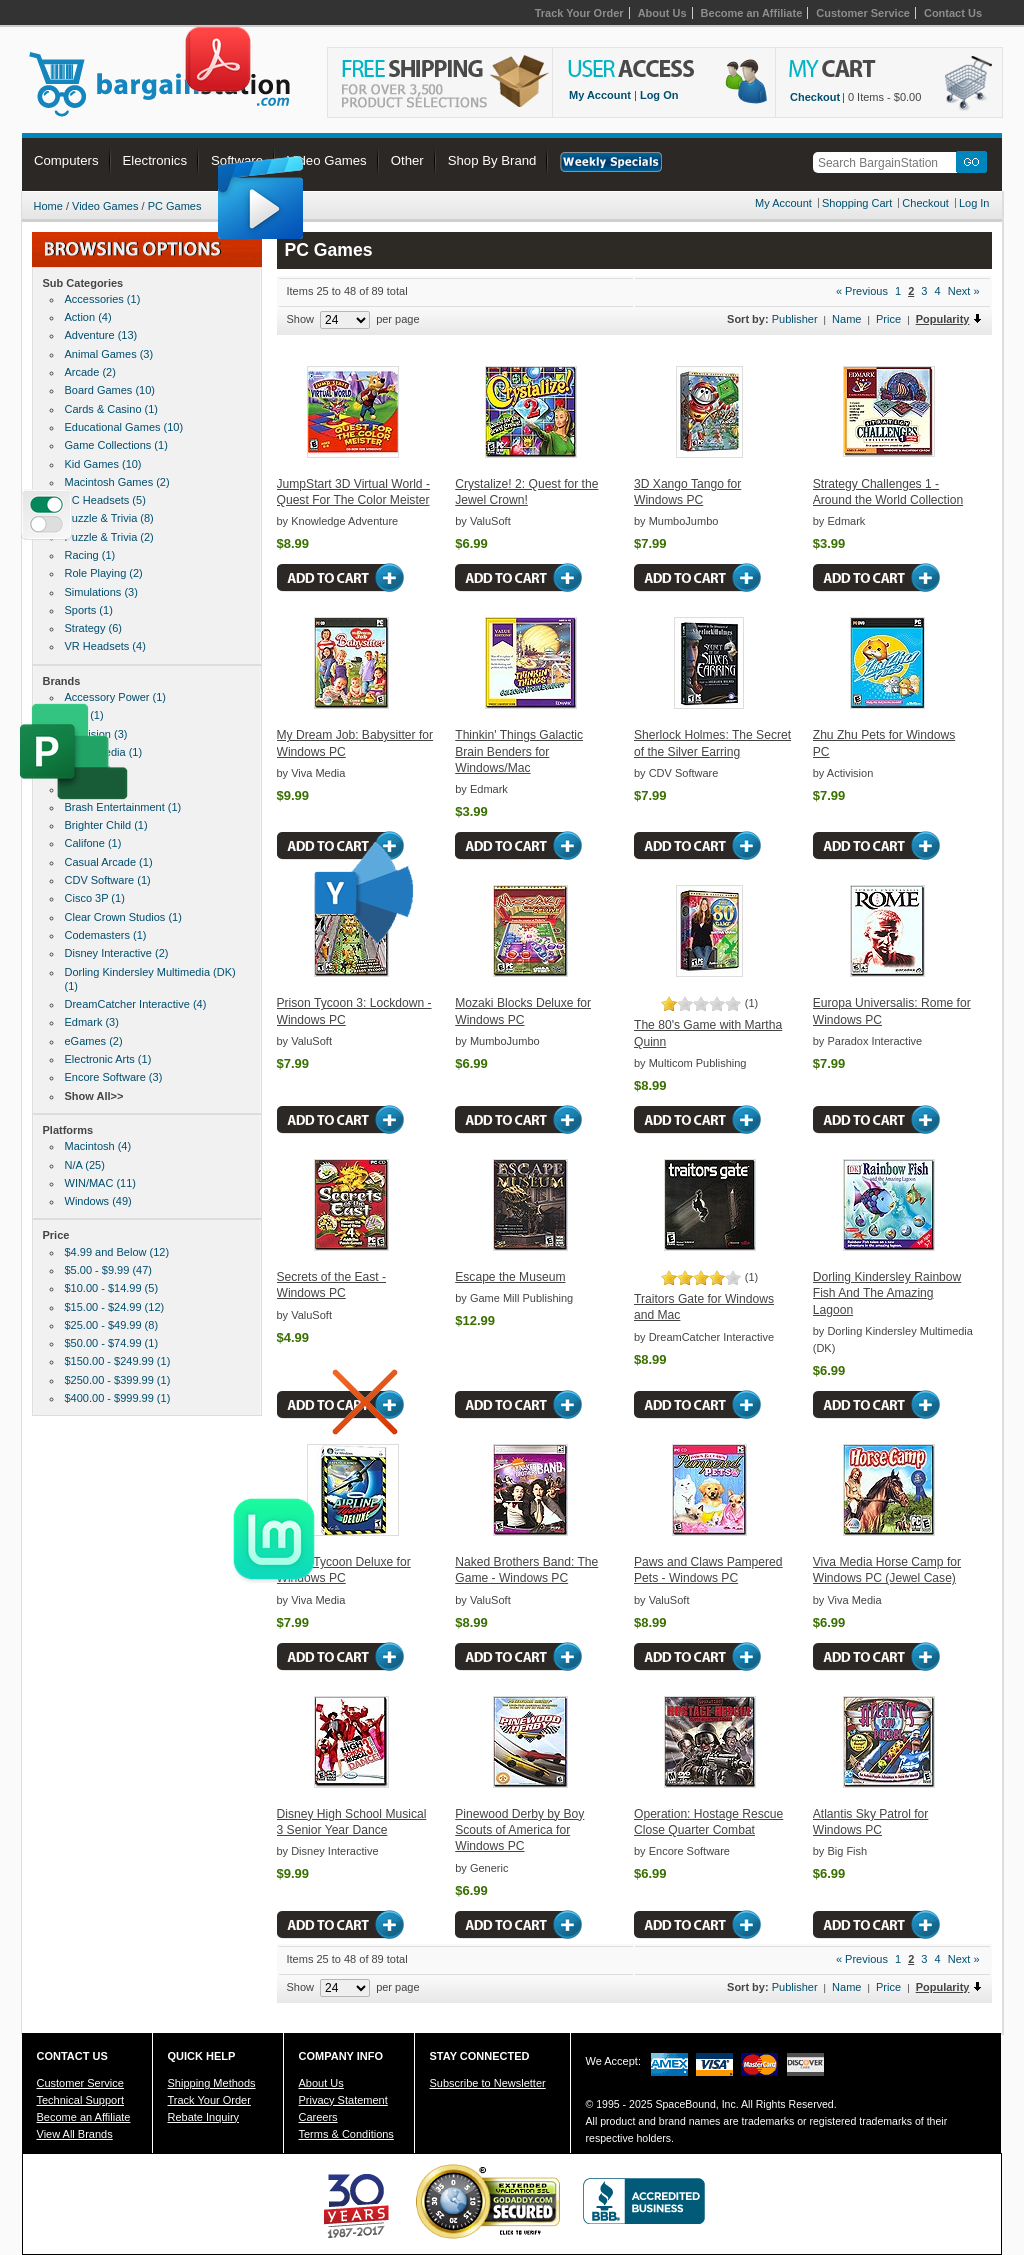 The width and height of the screenshot is (1024, 2255). Describe the element at coordinates (46, 514) in the screenshot. I see `open system tweaks or customization settings` at that location.